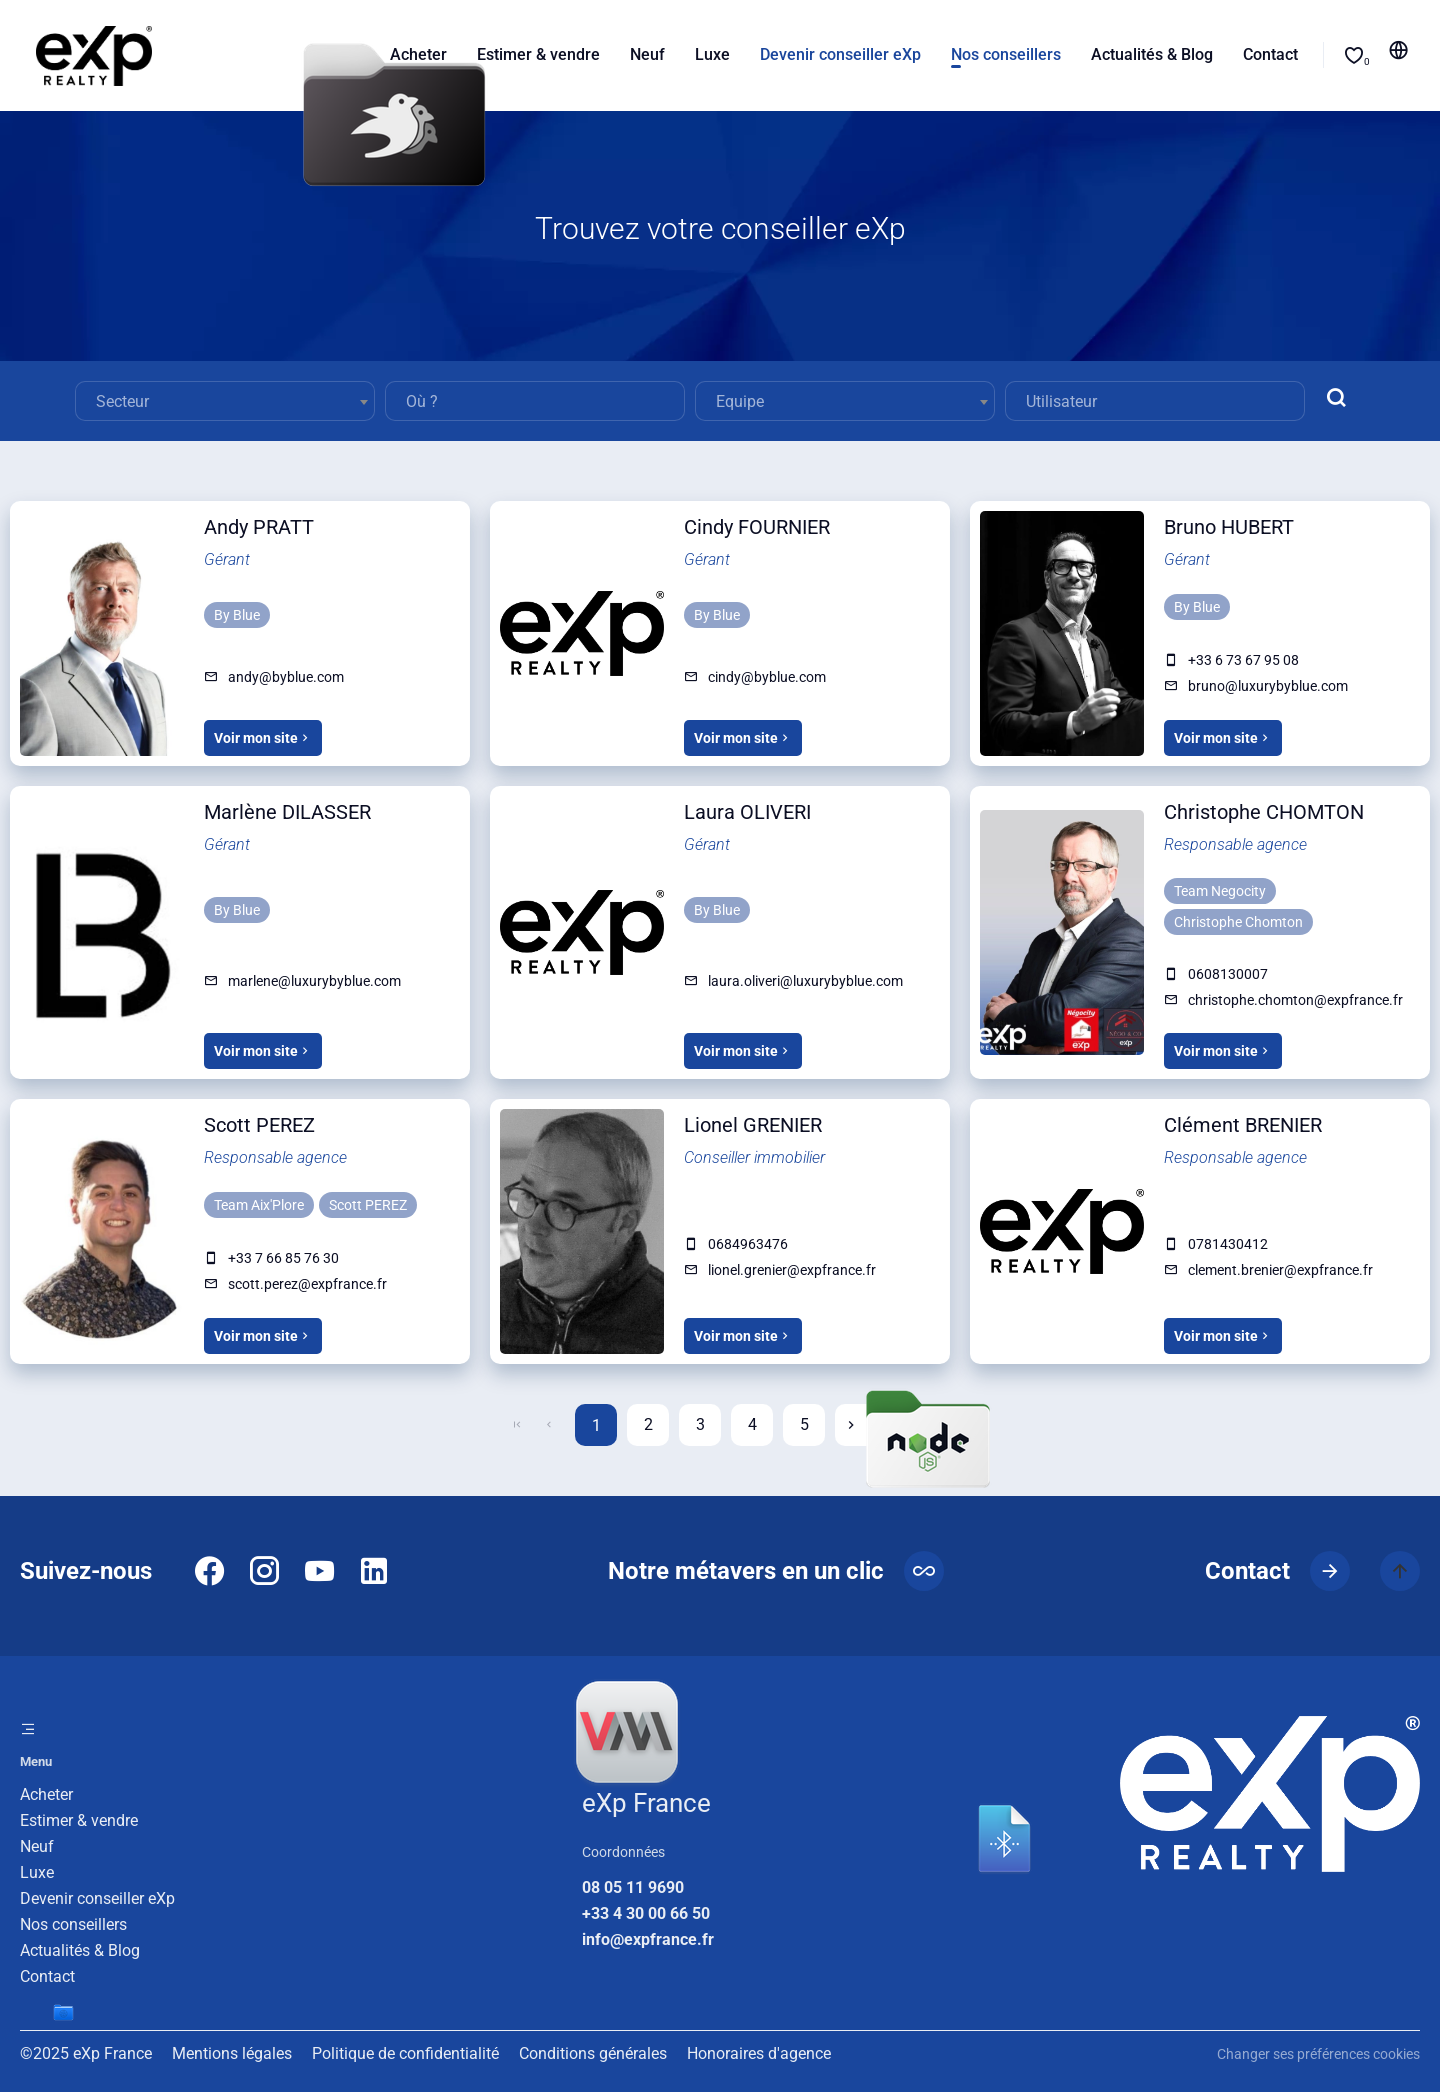  I want to click on folder containing bevy game engine project files, so click(393, 119).